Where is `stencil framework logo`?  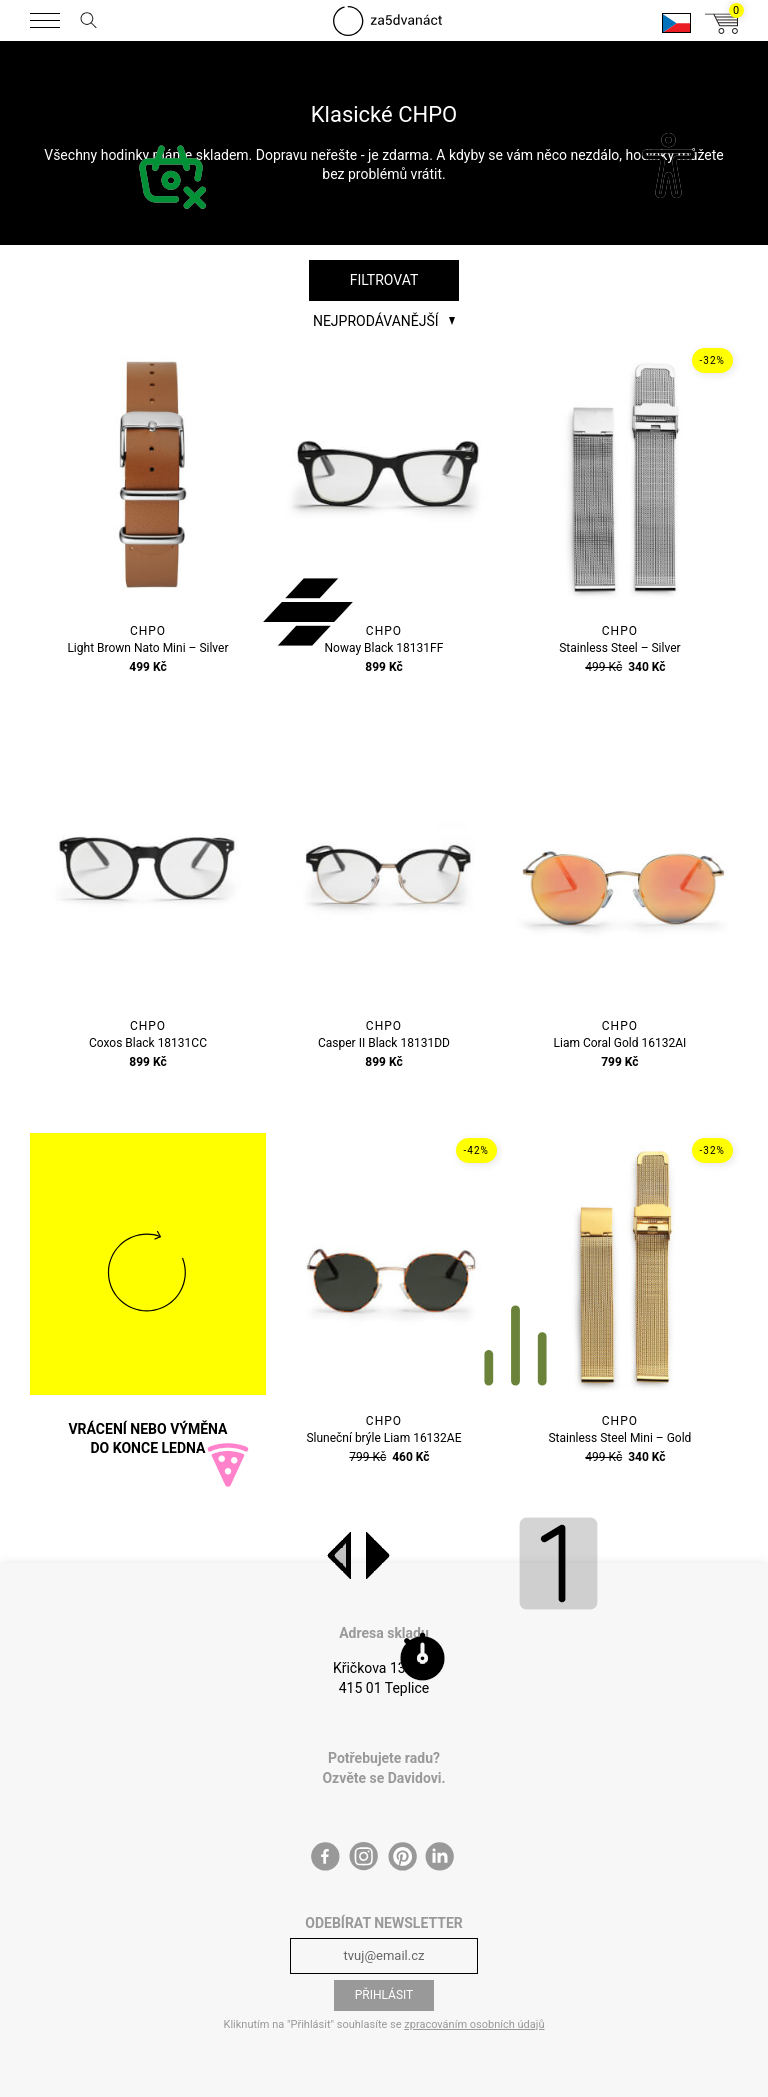 stencil framework logo is located at coordinates (308, 612).